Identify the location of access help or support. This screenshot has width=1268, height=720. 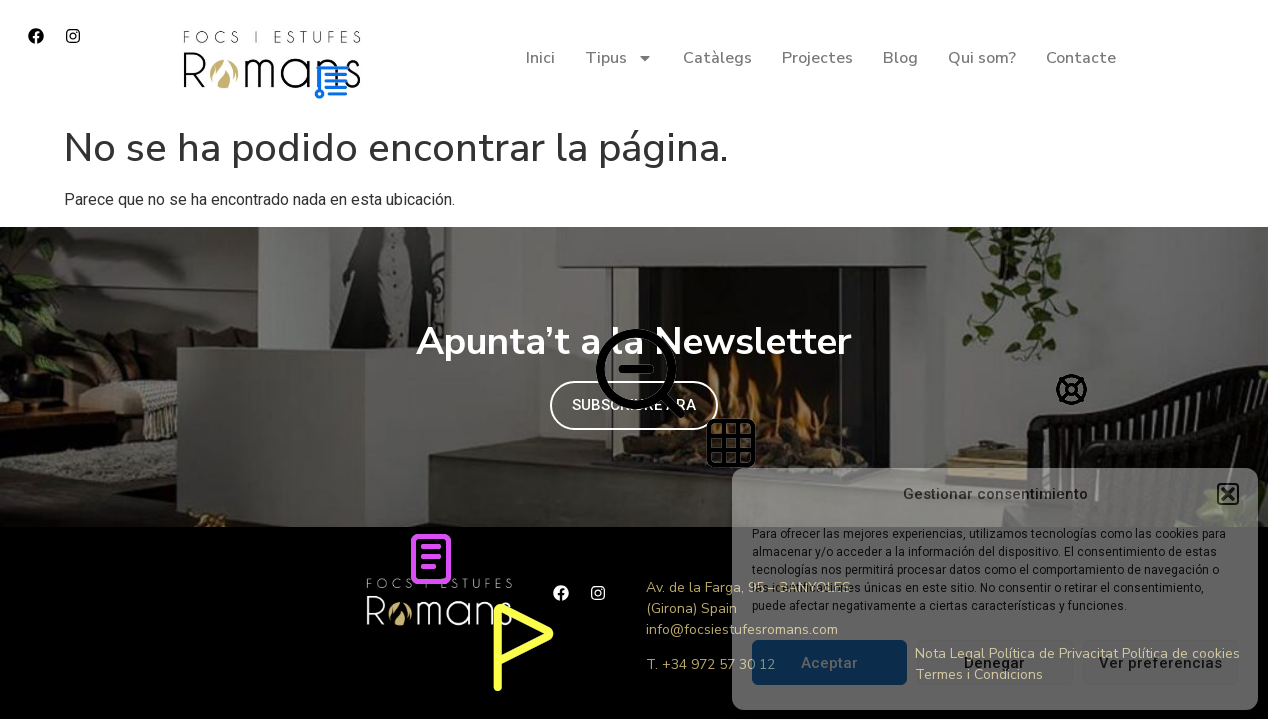
(1071, 389).